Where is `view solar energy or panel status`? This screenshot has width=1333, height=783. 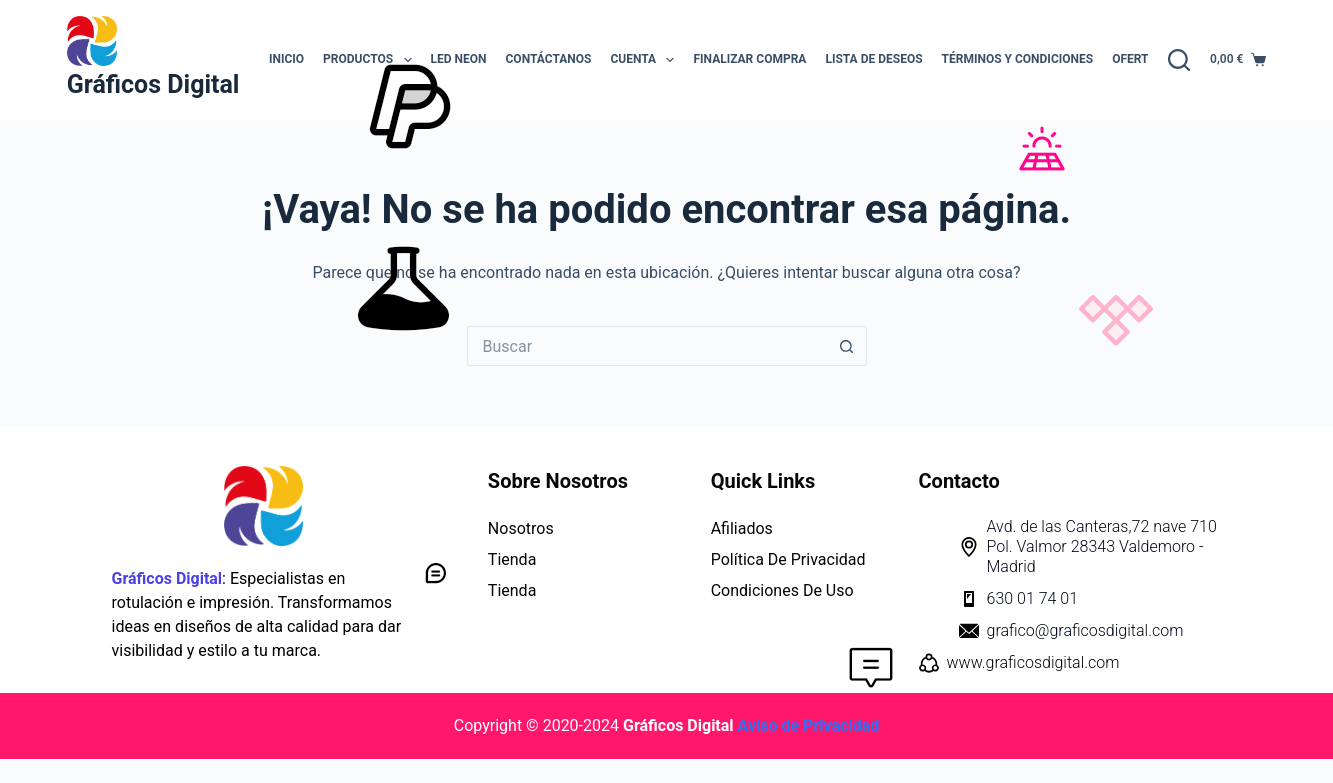 view solar energy or panel status is located at coordinates (1042, 151).